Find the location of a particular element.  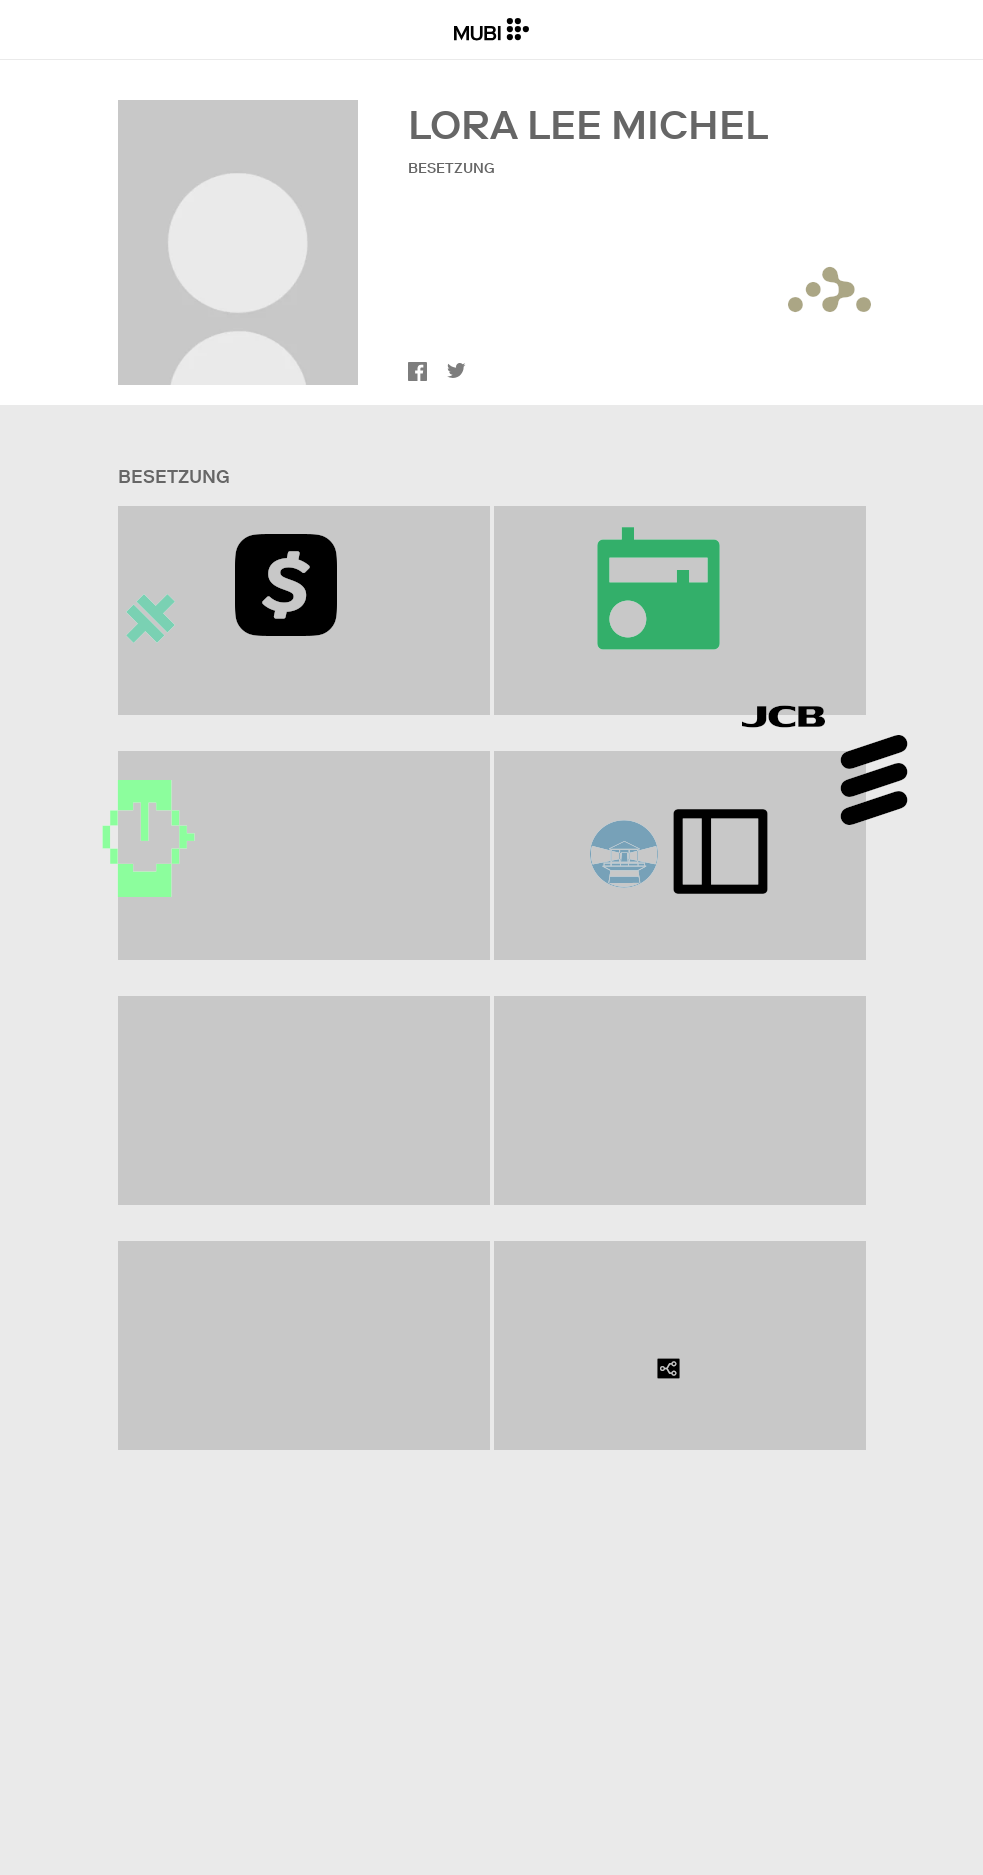

pay with JCB credit card is located at coordinates (783, 716).